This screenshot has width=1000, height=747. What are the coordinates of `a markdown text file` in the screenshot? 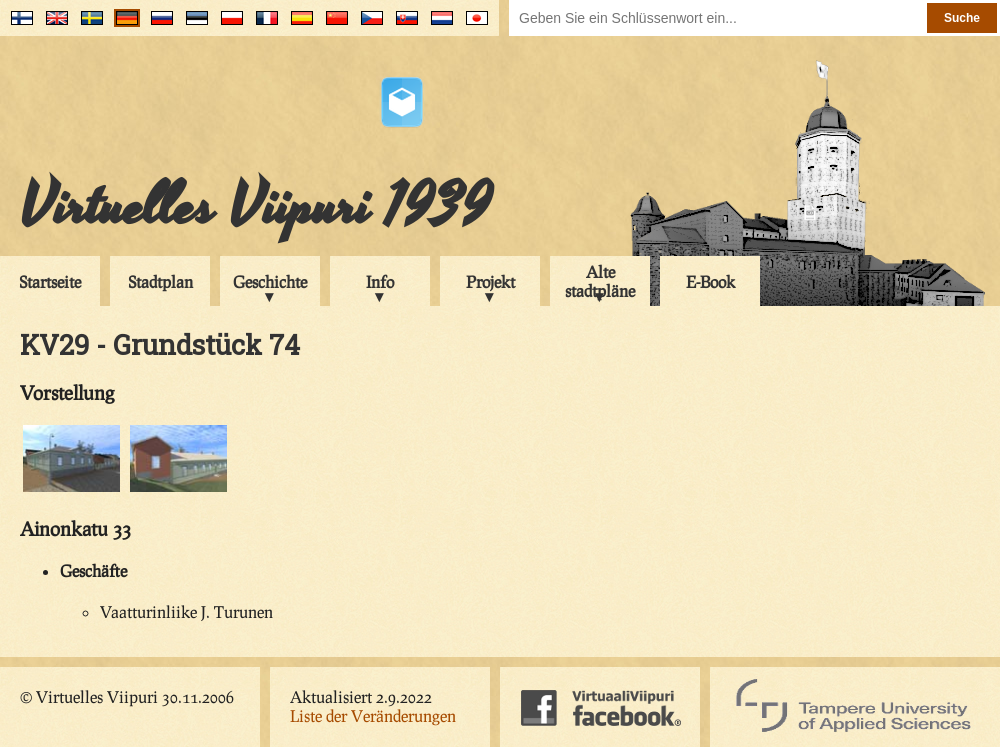 It's located at (810, 213).